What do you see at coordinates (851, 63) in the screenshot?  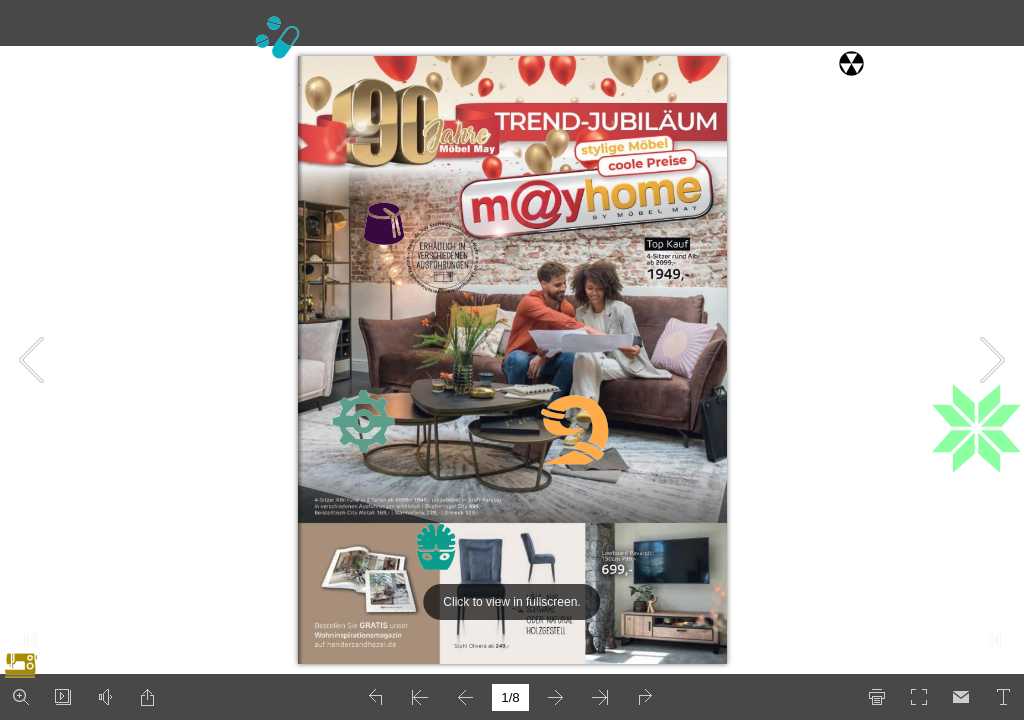 I see `indicates a fallout shelter location` at bounding box center [851, 63].